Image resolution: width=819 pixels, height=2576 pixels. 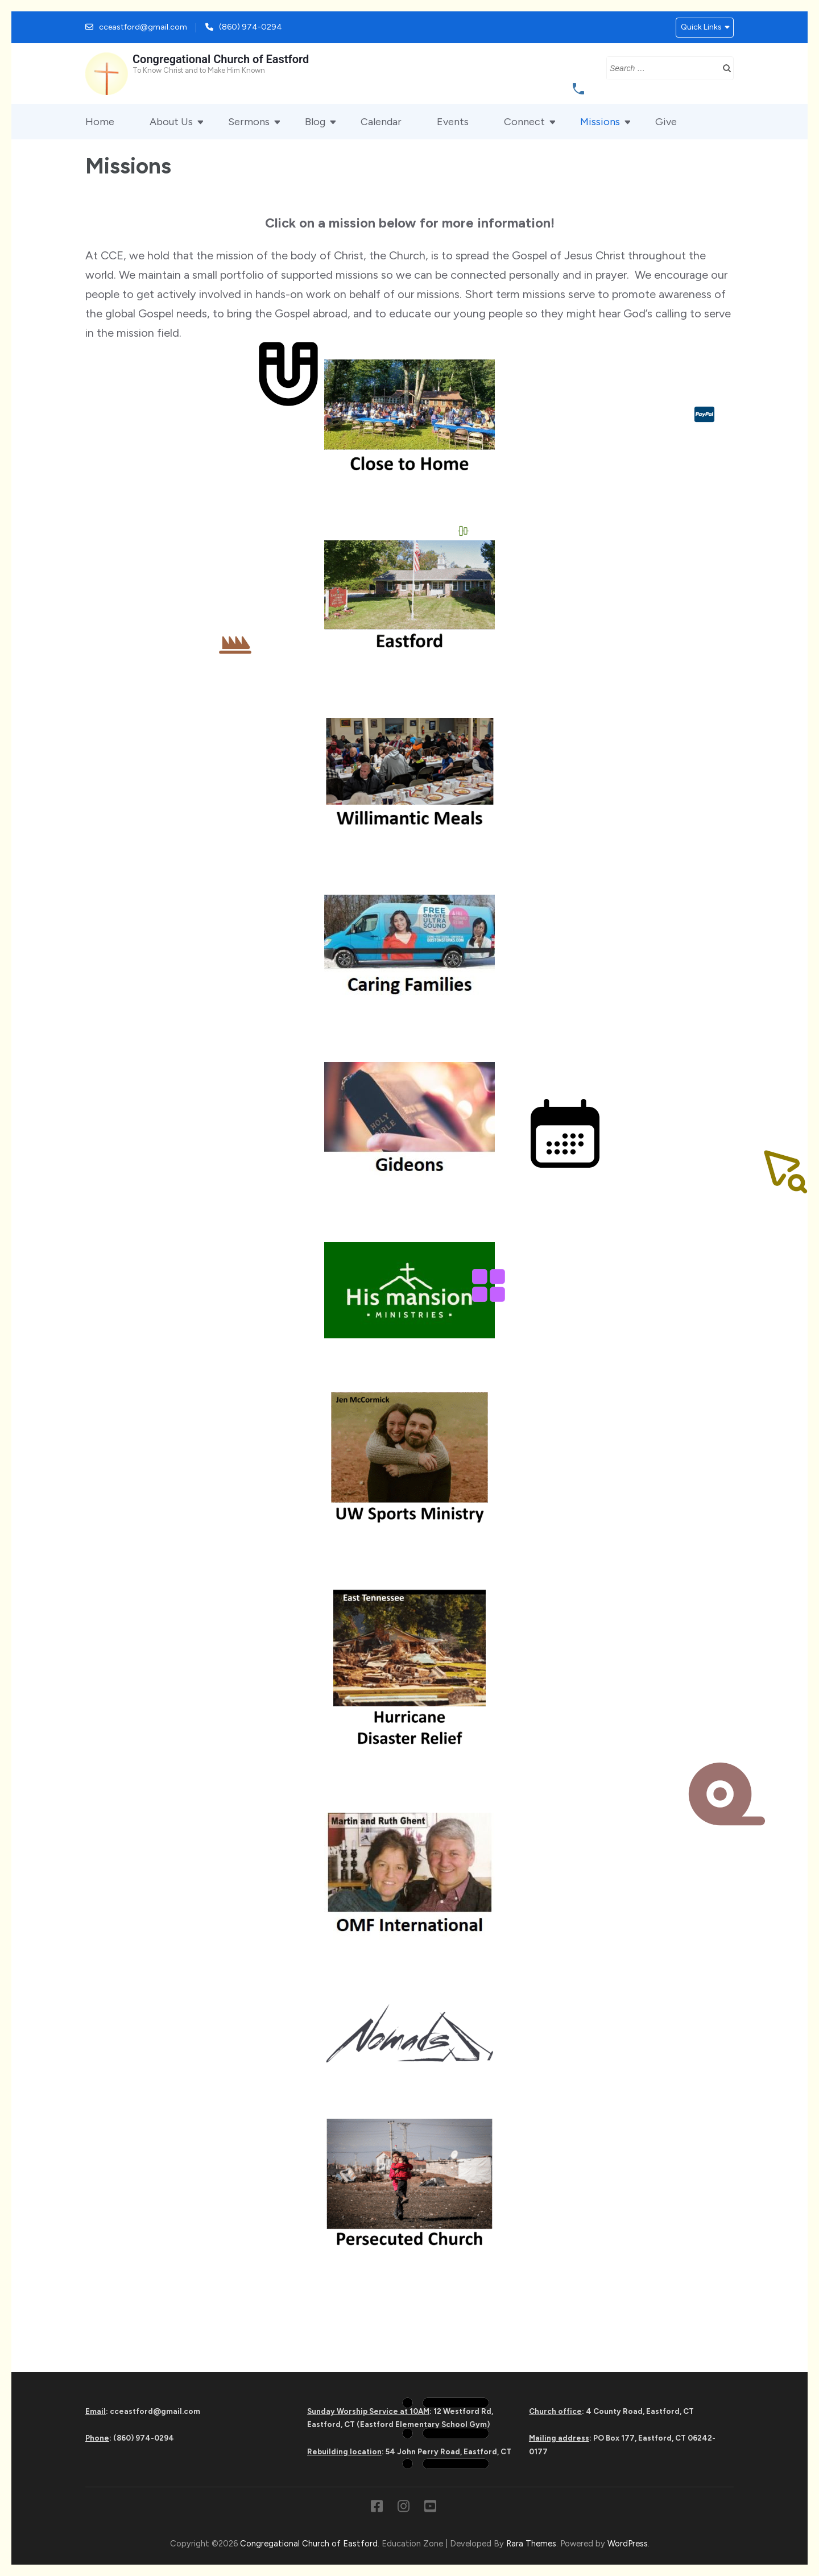 What do you see at coordinates (578, 89) in the screenshot?
I see `make a phone call` at bounding box center [578, 89].